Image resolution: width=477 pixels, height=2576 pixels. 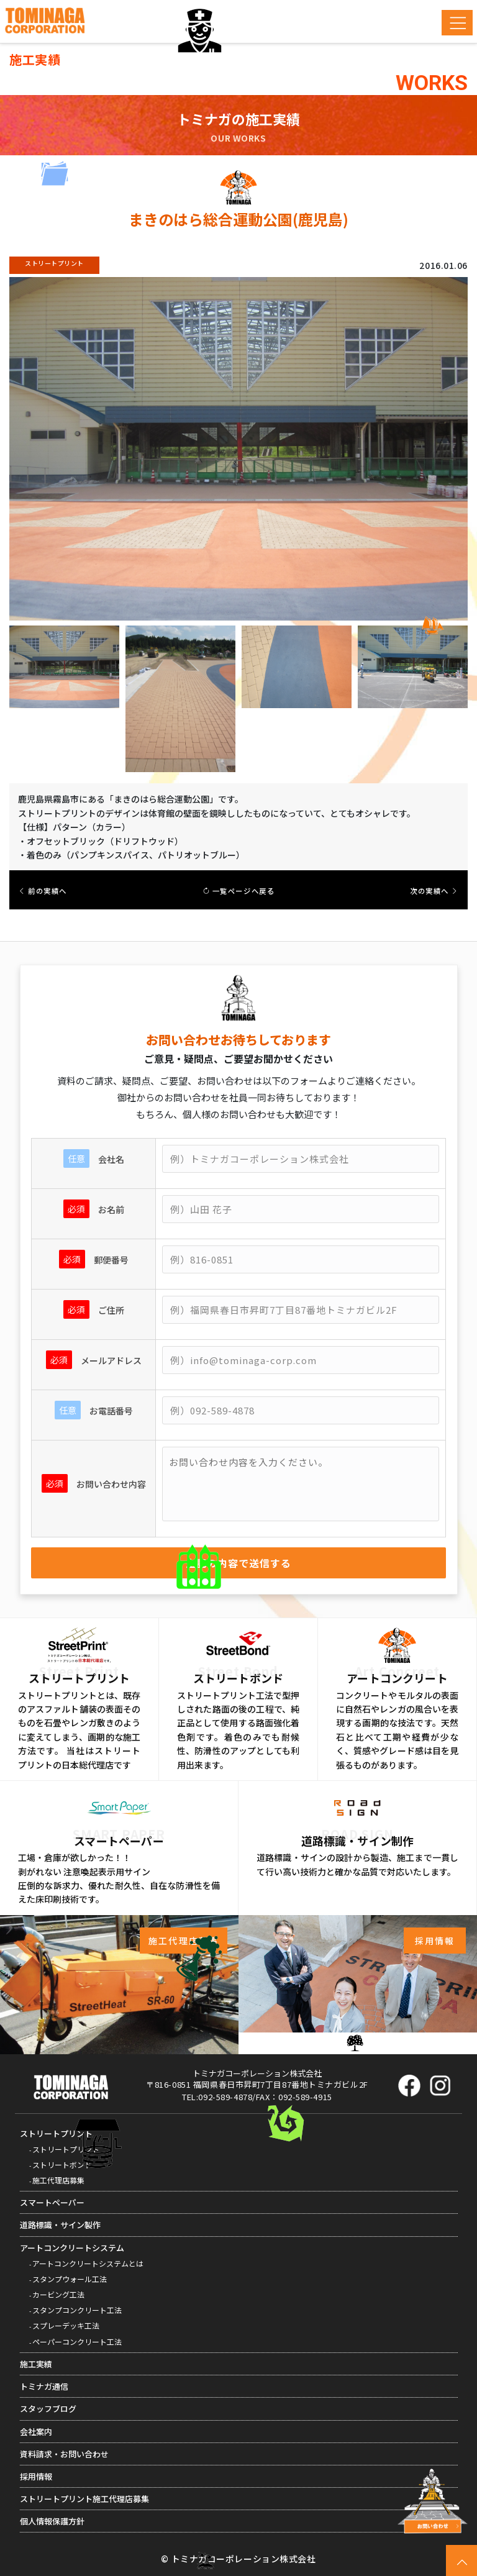 I want to click on fishing activity or minigame, so click(x=432, y=625).